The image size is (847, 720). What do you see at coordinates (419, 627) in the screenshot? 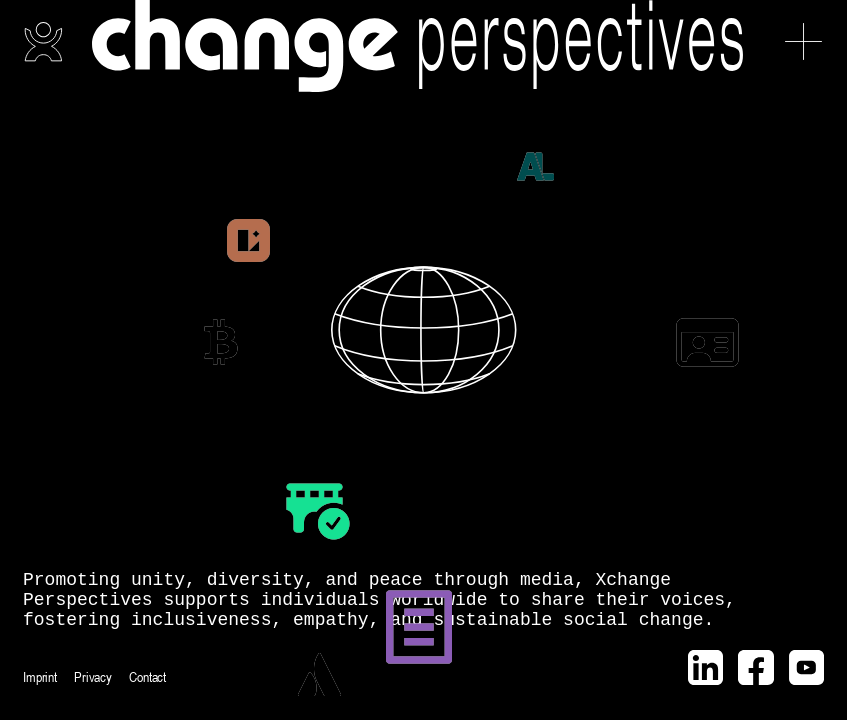
I see `view file list or document directory` at bounding box center [419, 627].